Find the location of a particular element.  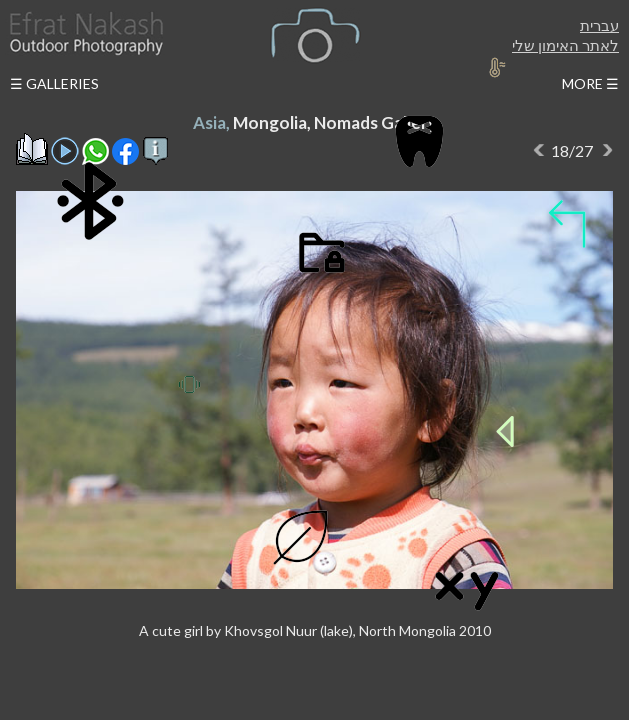

access a password-protected folder is located at coordinates (322, 253).